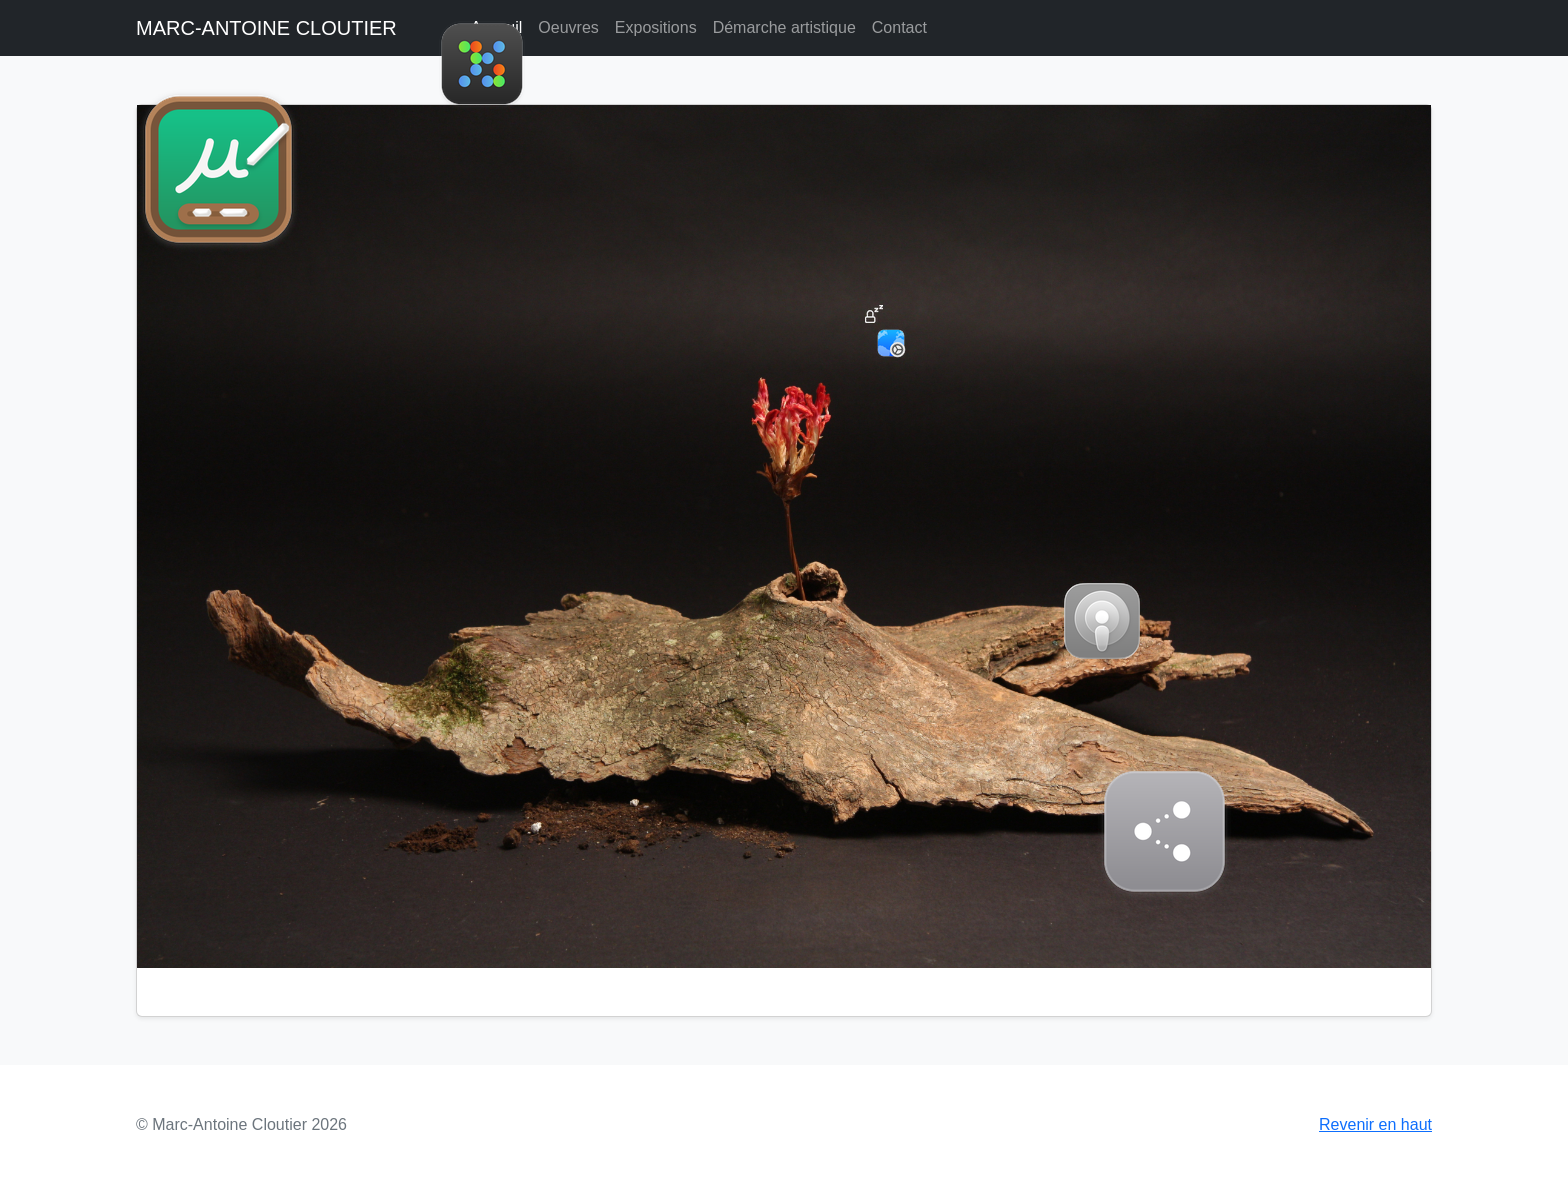 This screenshot has width=1568, height=1189. Describe the element at coordinates (482, 64) in the screenshot. I see `launch gnome five or more puzzle game` at that location.